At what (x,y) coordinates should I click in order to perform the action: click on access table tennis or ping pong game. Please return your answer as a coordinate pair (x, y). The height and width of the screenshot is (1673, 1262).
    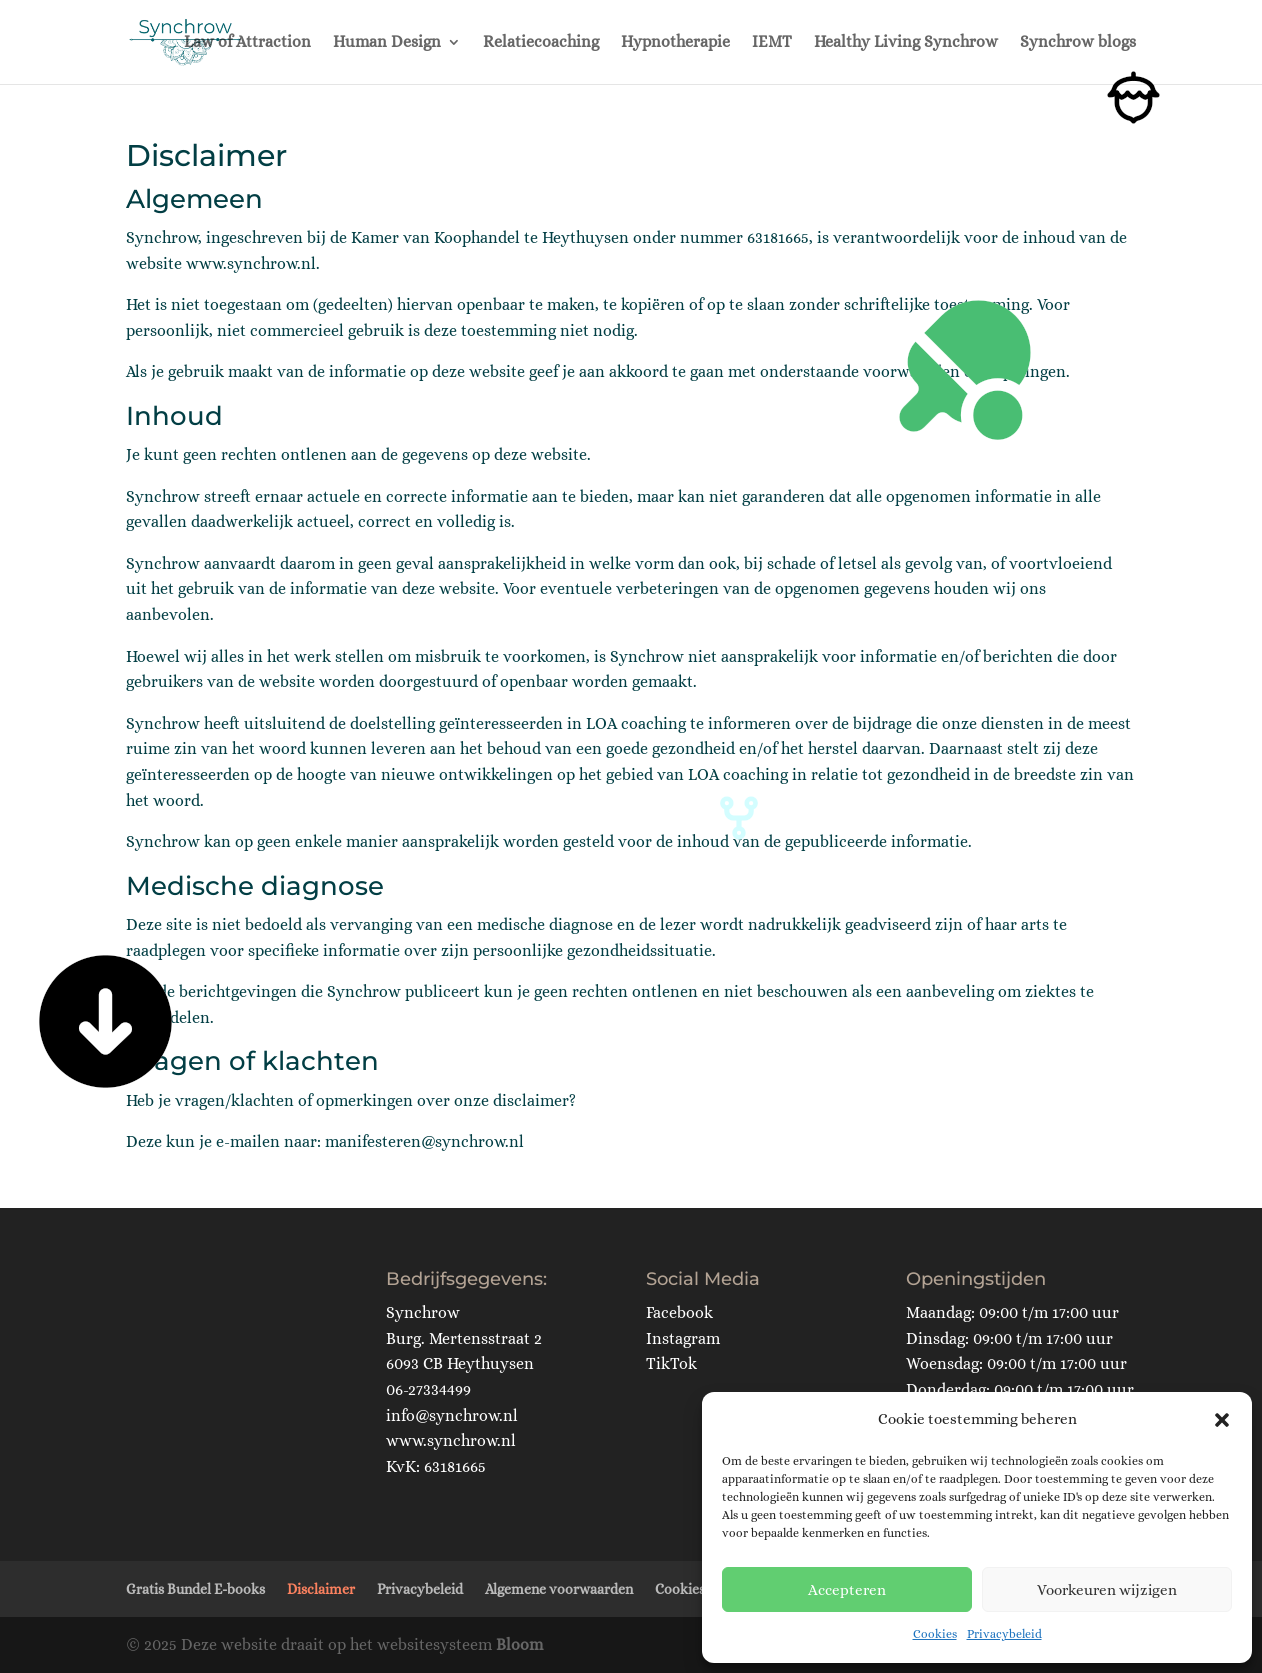
    Looking at the image, I should click on (965, 366).